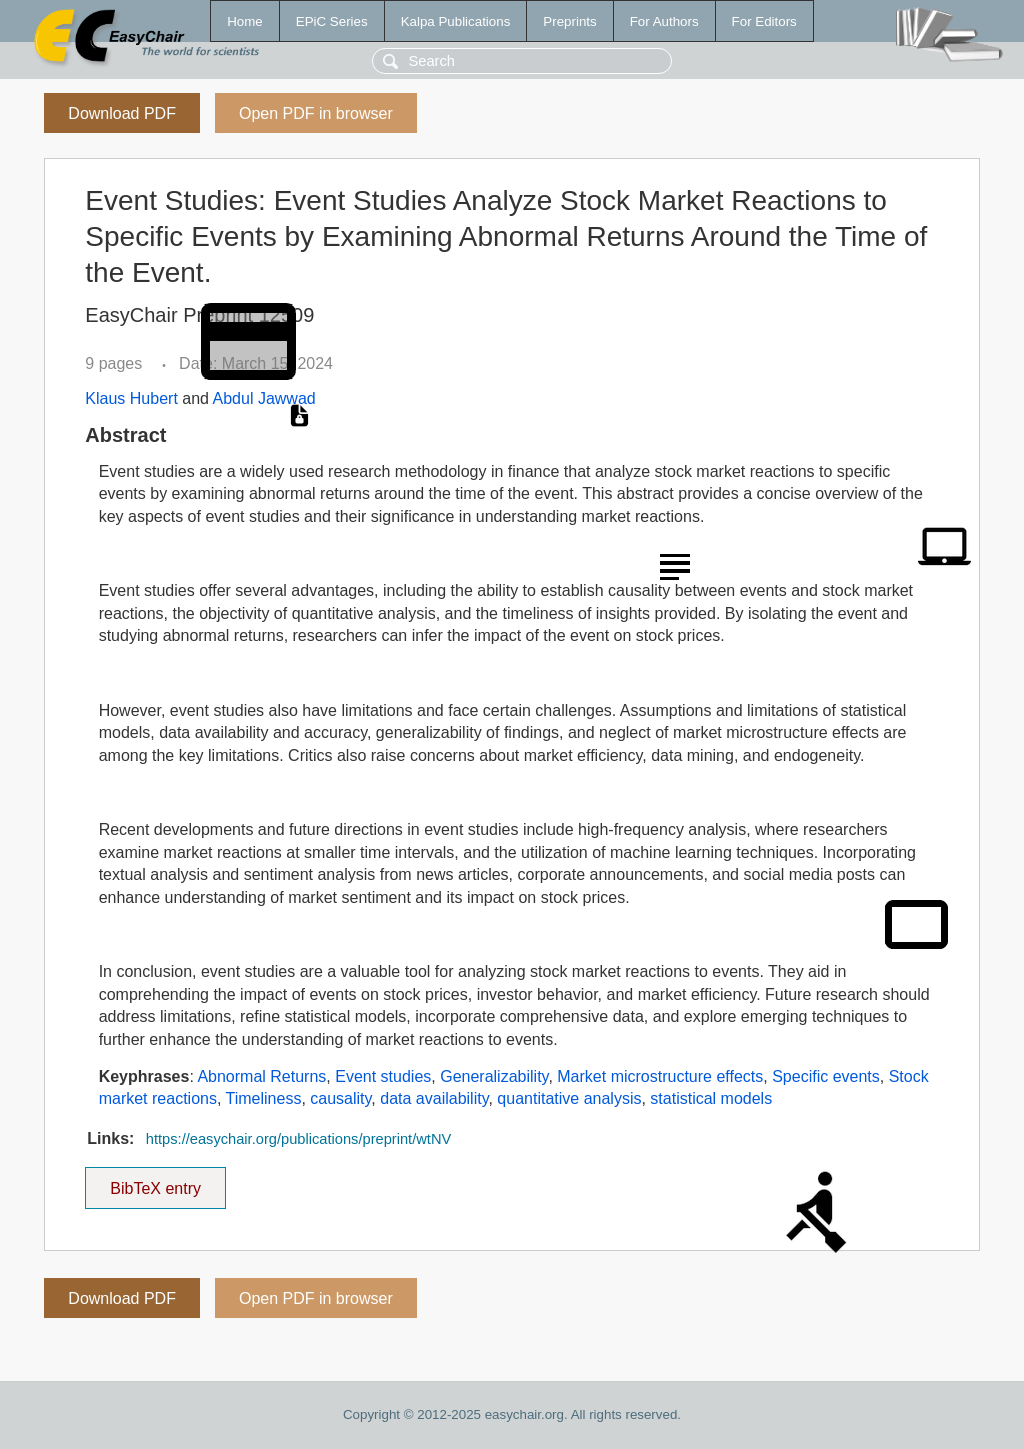  What do you see at coordinates (248, 341) in the screenshot?
I see `access payment methods` at bounding box center [248, 341].